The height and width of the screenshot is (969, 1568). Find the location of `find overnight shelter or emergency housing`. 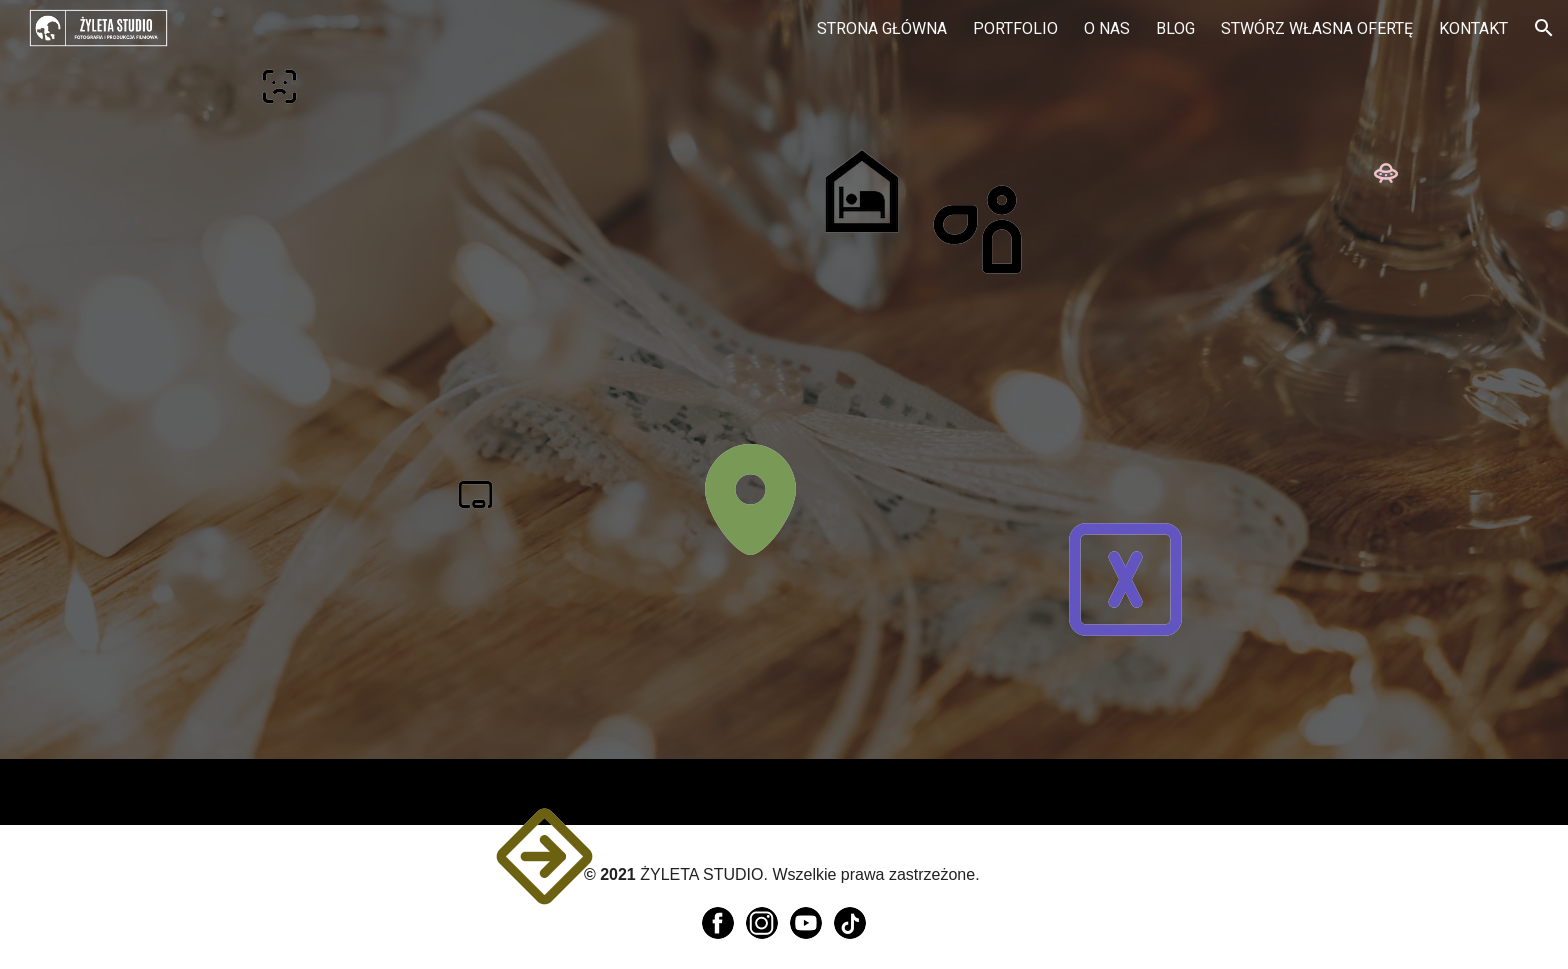

find overnight shelter or emergency housing is located at coordinates (862, 191).